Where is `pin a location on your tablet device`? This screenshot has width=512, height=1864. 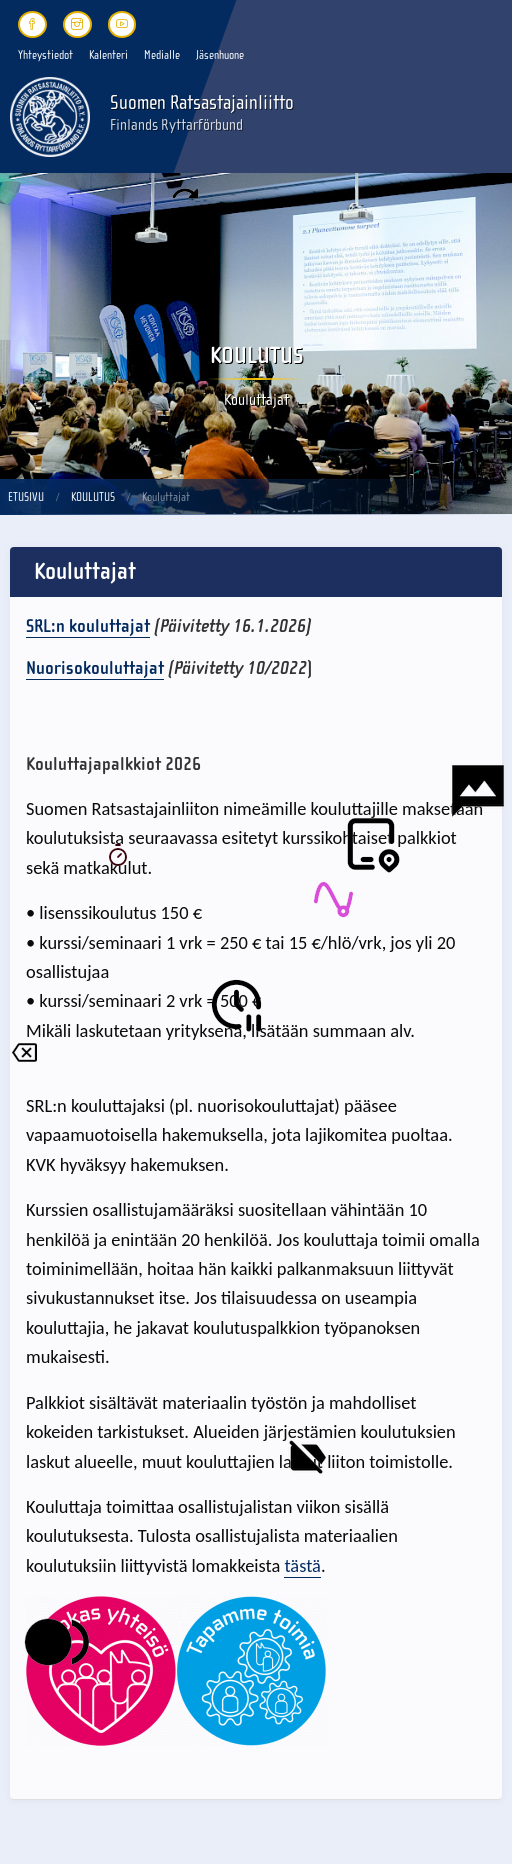 pin a location on your tablet device is located at coordinates (371, 844).